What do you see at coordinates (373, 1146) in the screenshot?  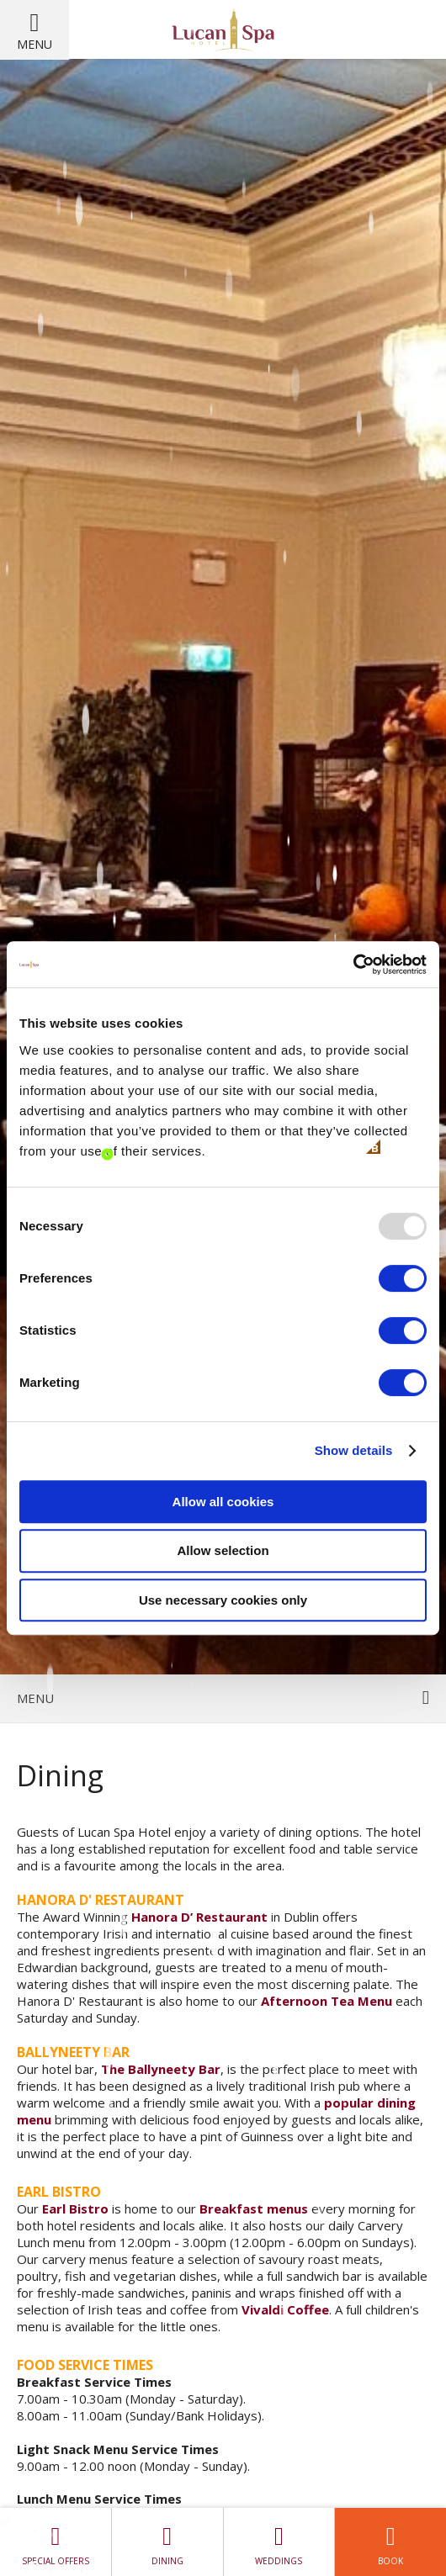 I see `bigcommerce platform logo` at bounding box center [373, 1146].